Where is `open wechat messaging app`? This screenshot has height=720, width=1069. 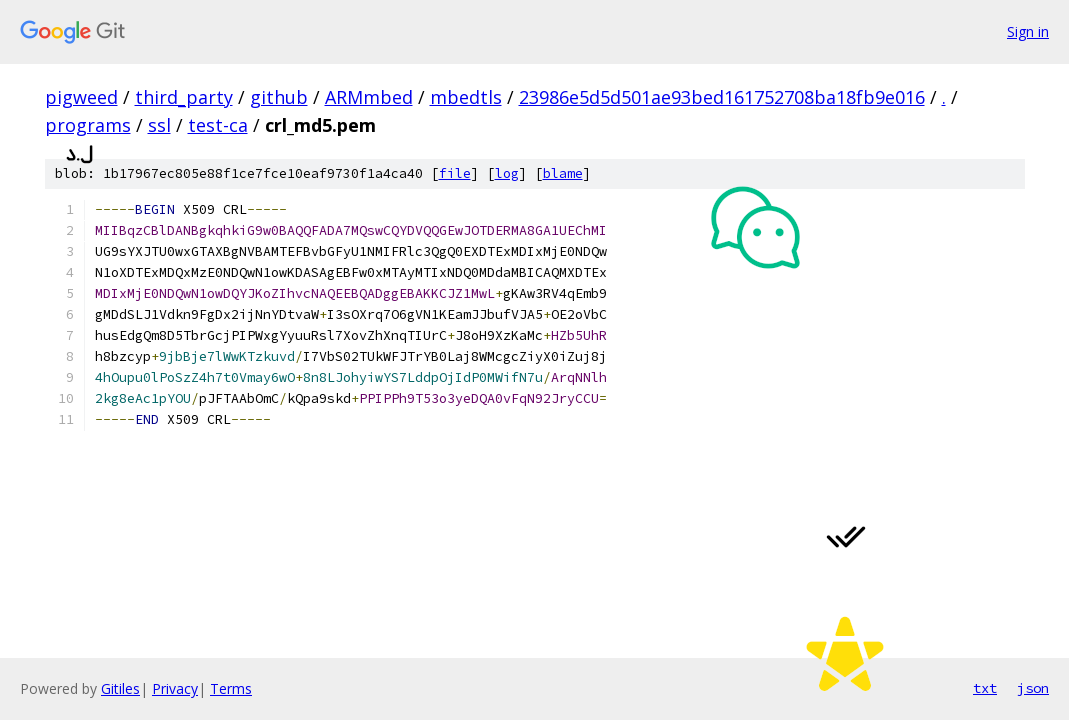 open wechat messaging app is located at coordinates (755, 227).